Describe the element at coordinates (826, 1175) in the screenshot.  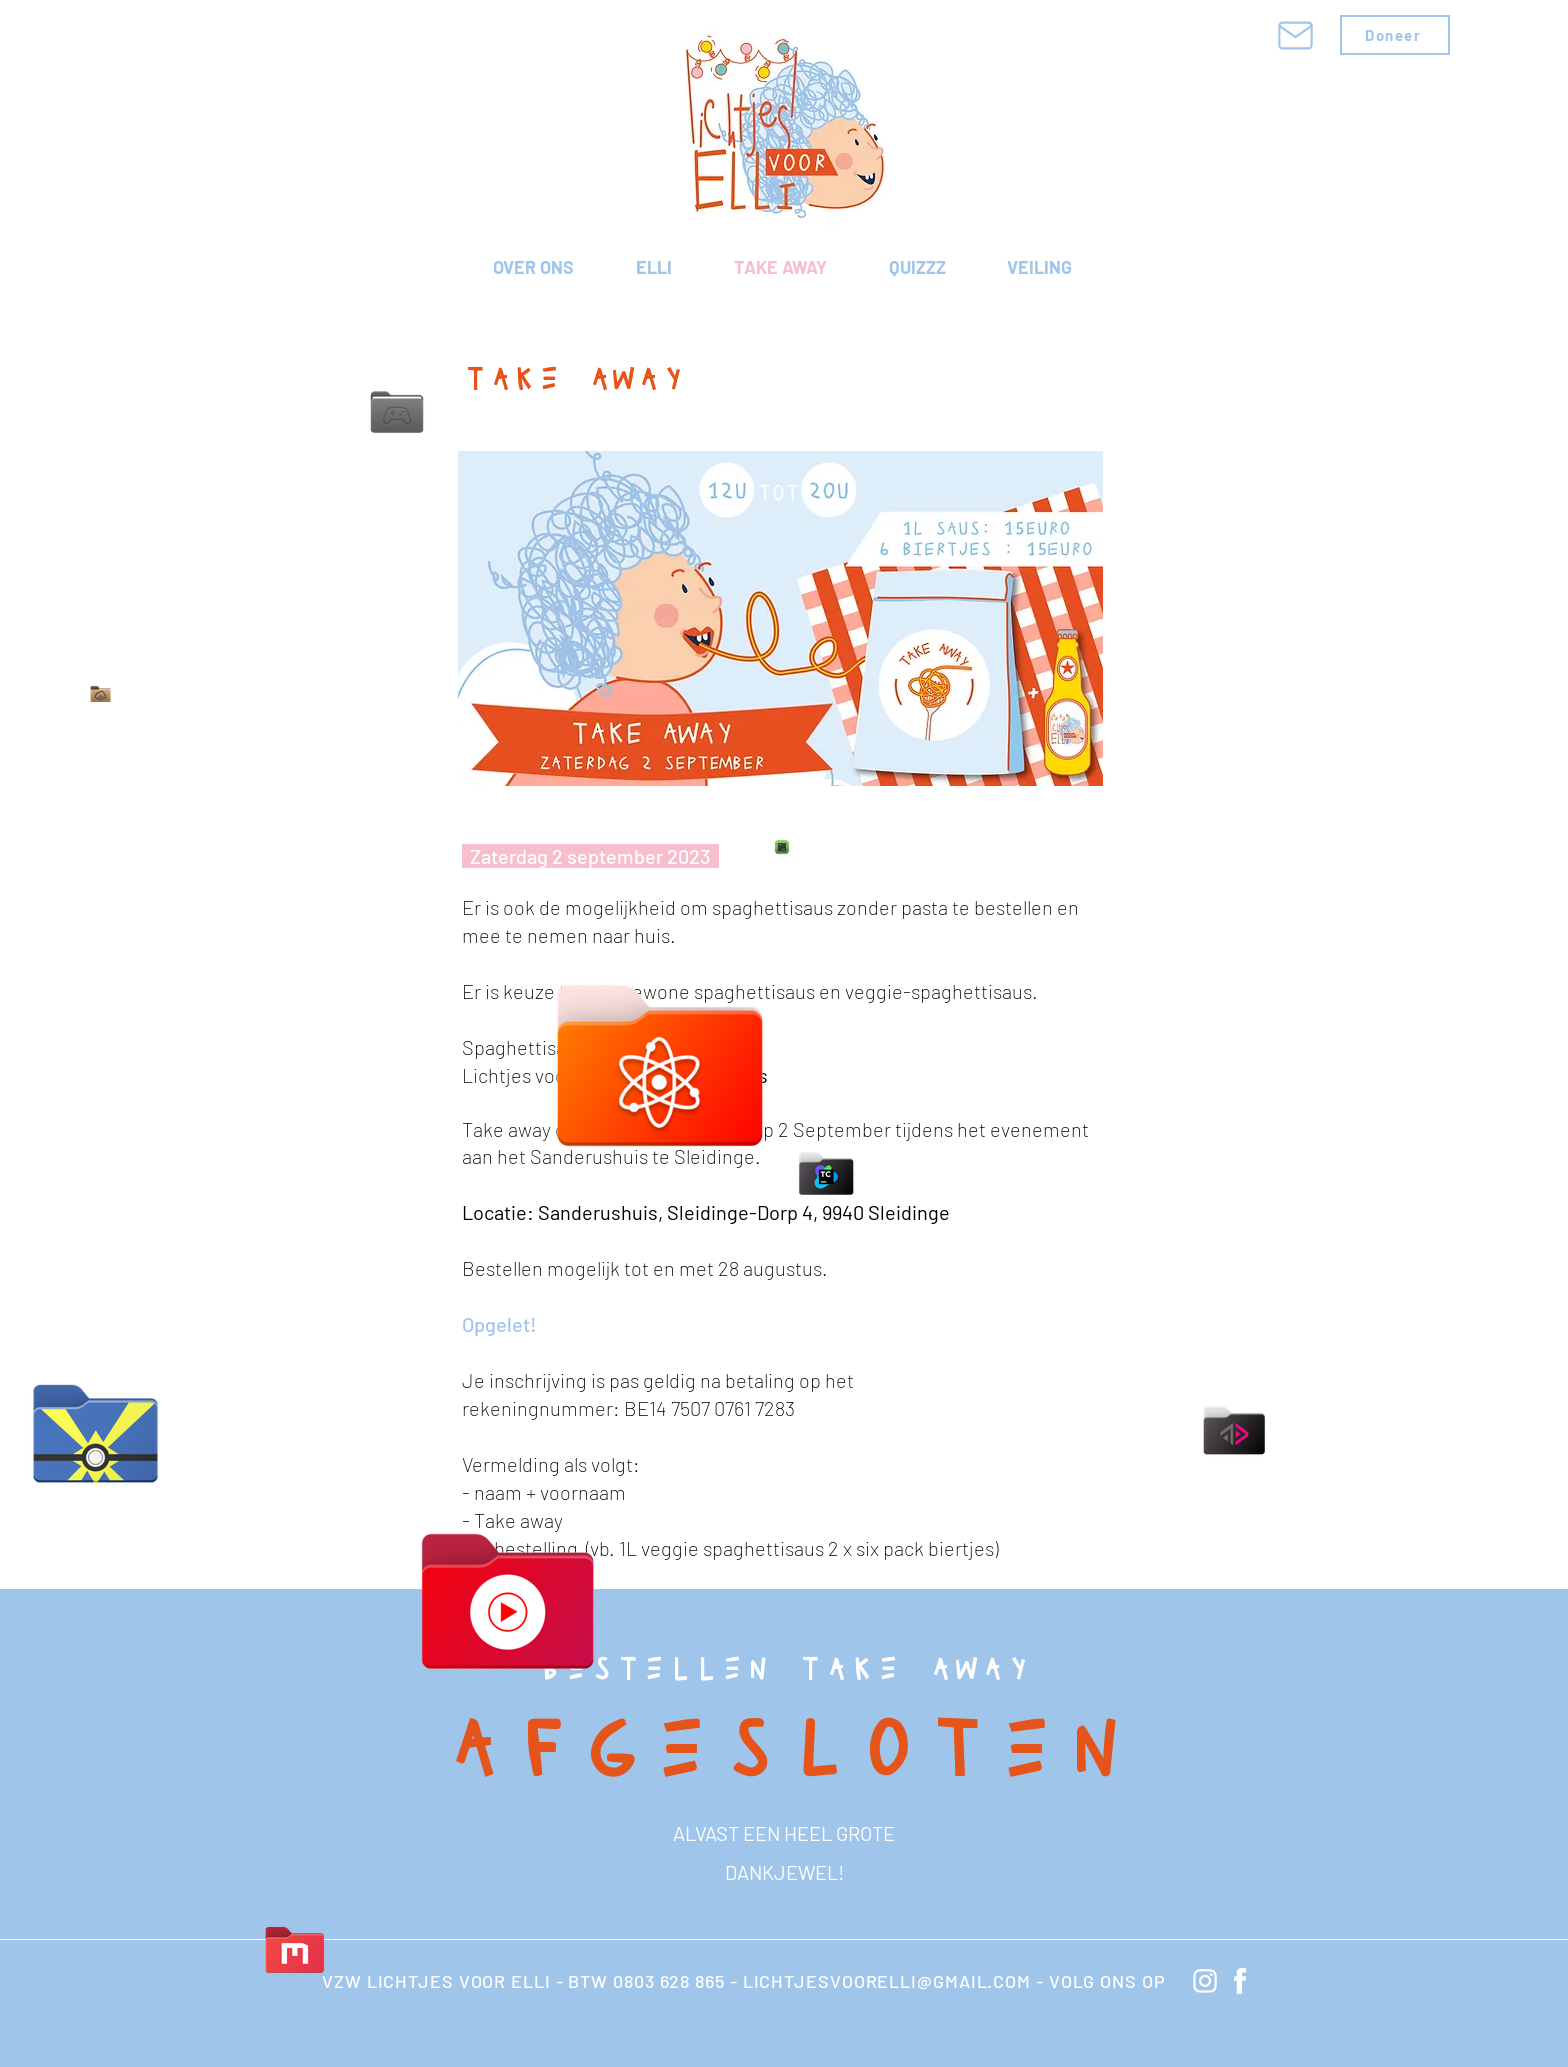
I see `open JetBrains TeamCity project folder` at that location.